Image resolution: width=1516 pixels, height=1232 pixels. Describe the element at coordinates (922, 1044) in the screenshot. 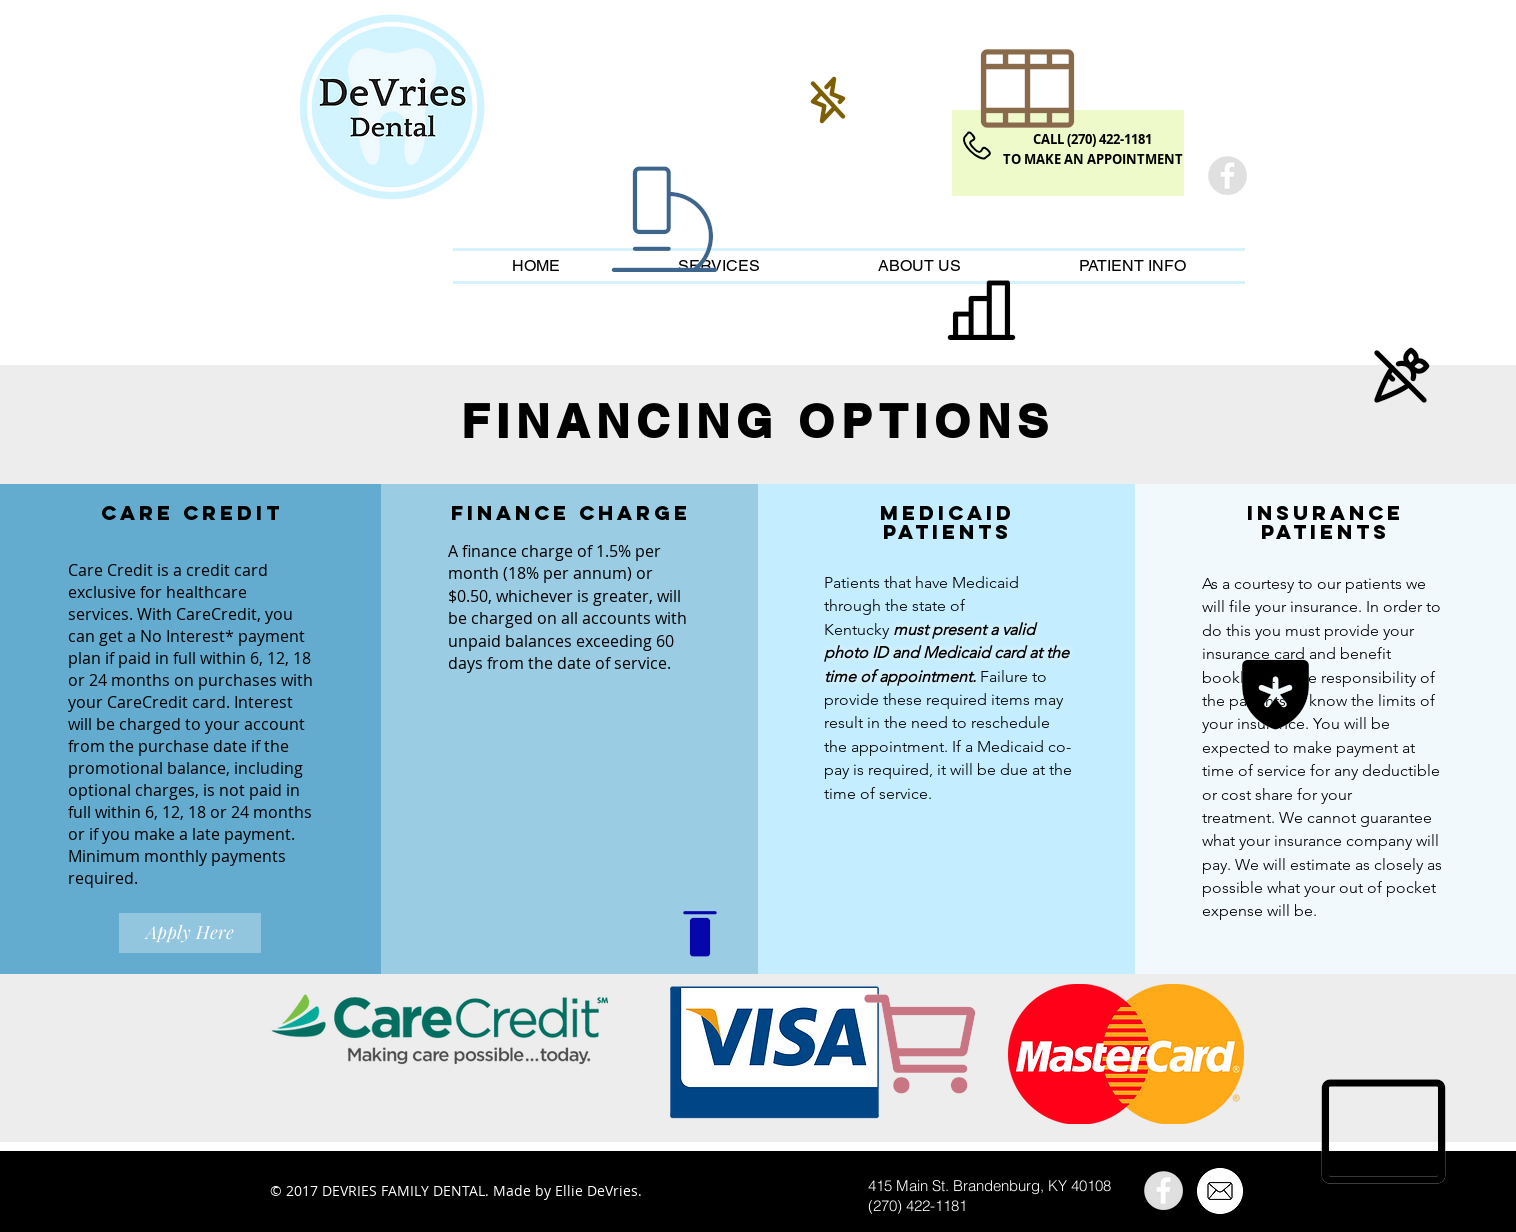

I see `view your shopping cart` at that location.